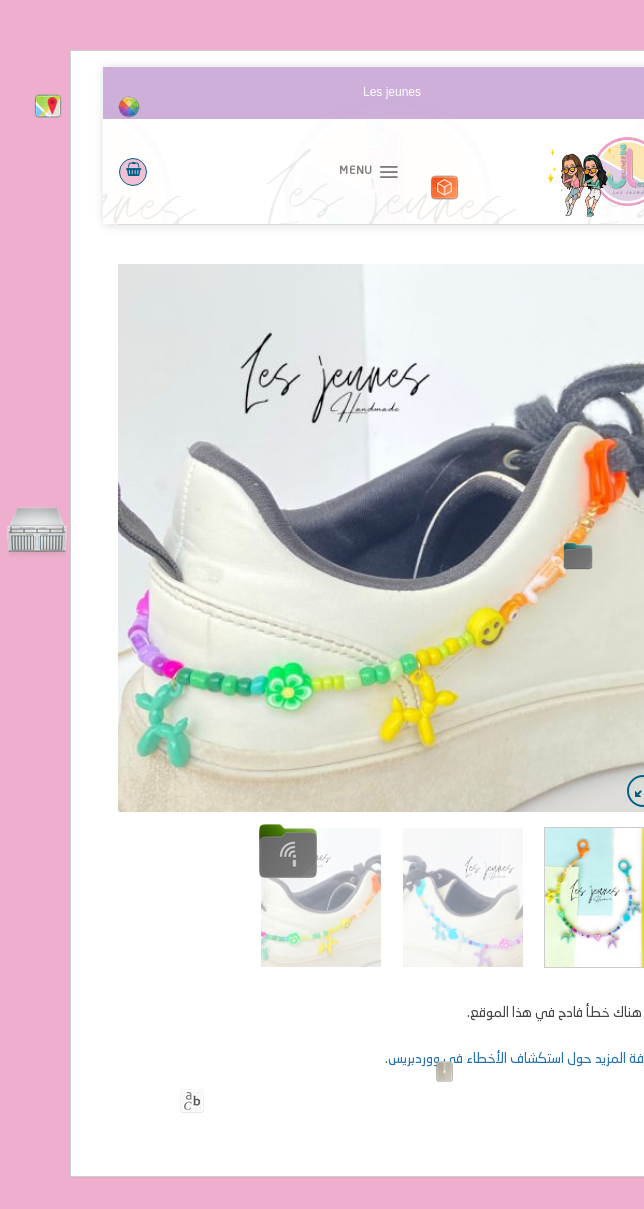  I want to click on an ascii stl 3d model file, so click(444, 186).